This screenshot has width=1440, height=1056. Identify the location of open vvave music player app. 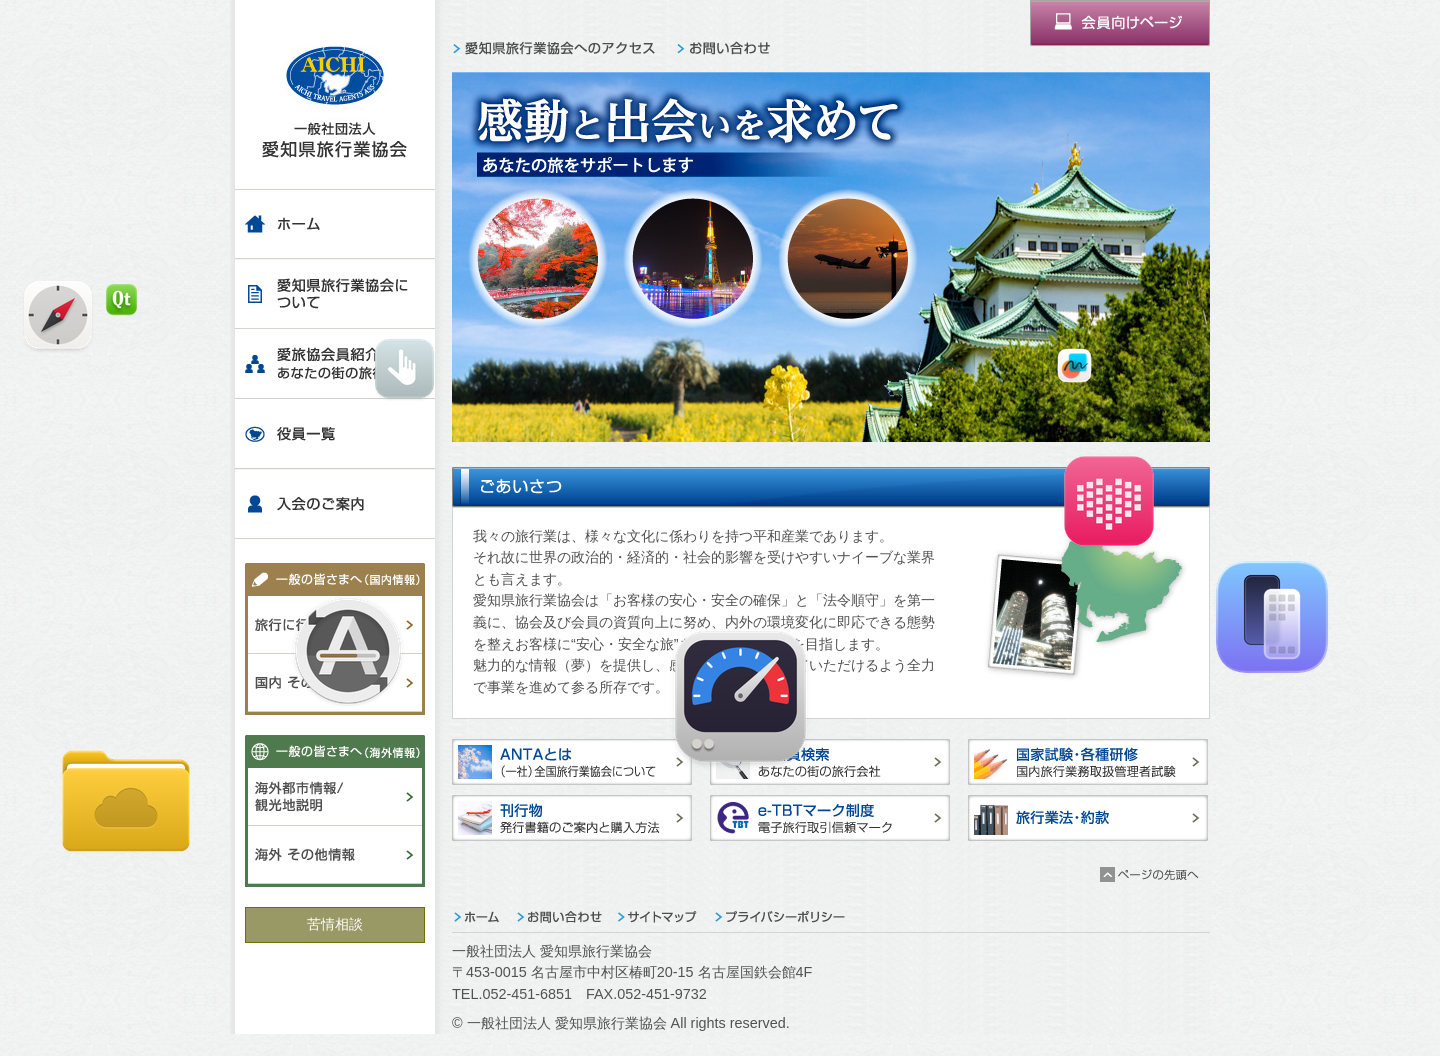
(1109, 501).